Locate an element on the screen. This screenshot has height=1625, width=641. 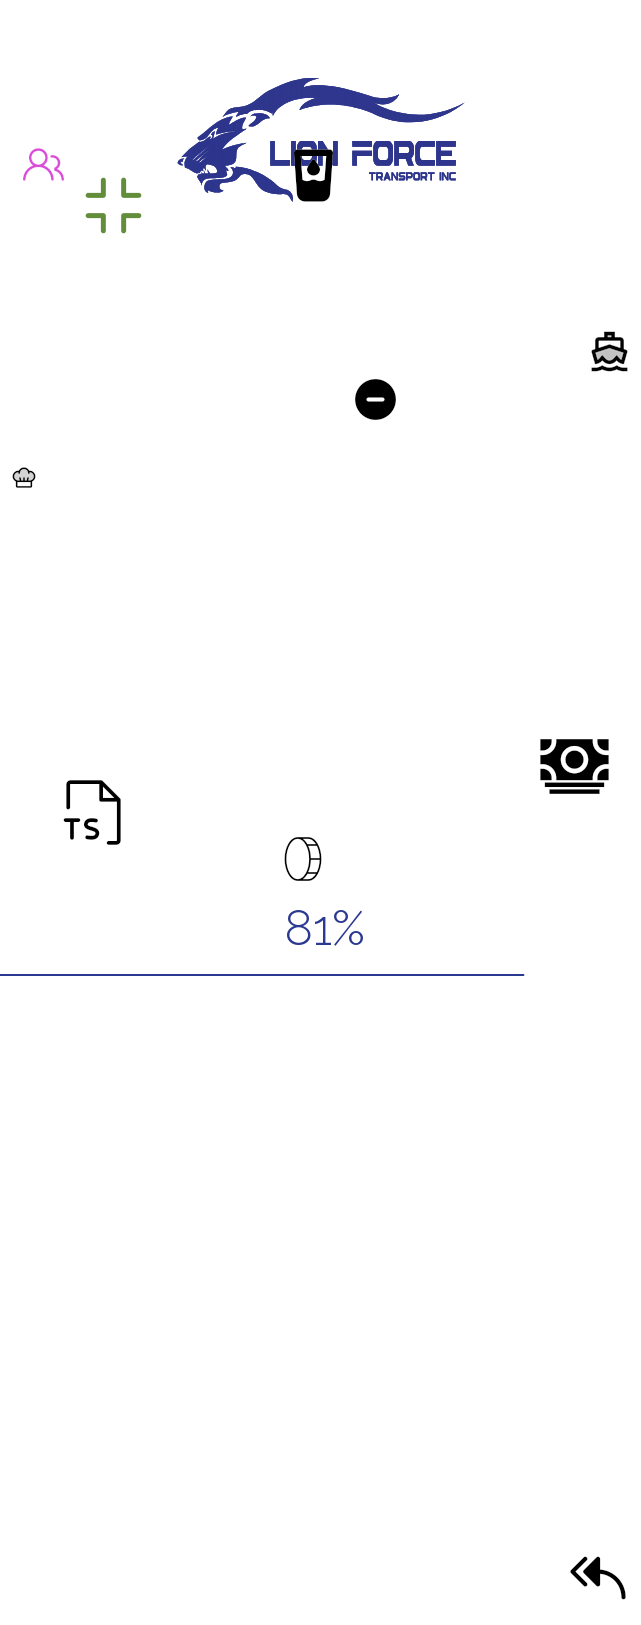
a TypeScript file is located at coordinates (93, 812).